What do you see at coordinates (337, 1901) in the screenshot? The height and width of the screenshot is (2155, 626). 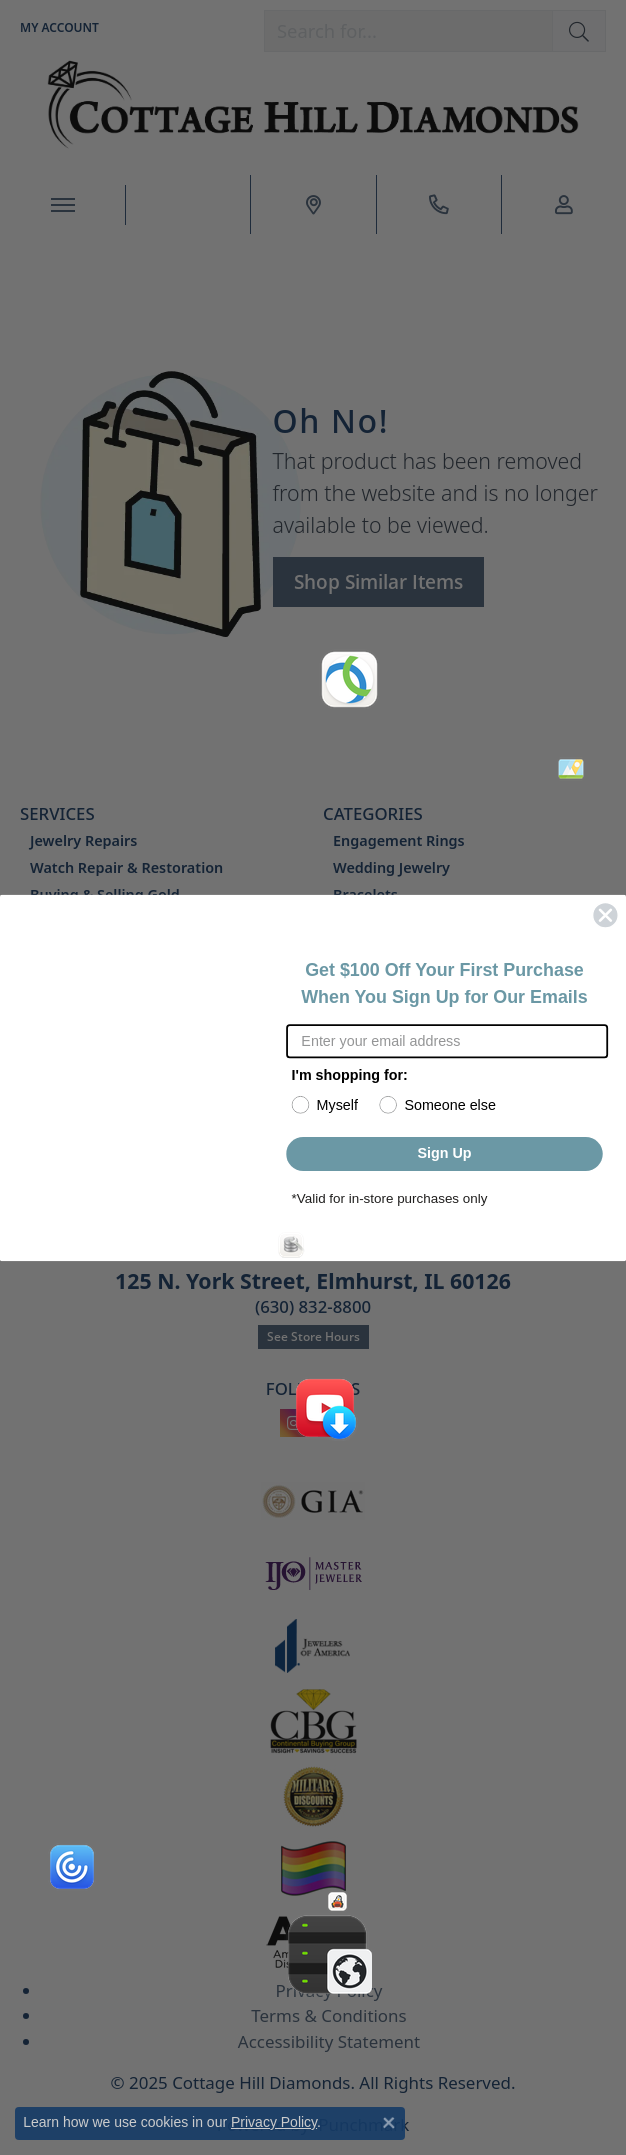 I see `launch supertuxkart racing game` at bounding box center [337, 1901].